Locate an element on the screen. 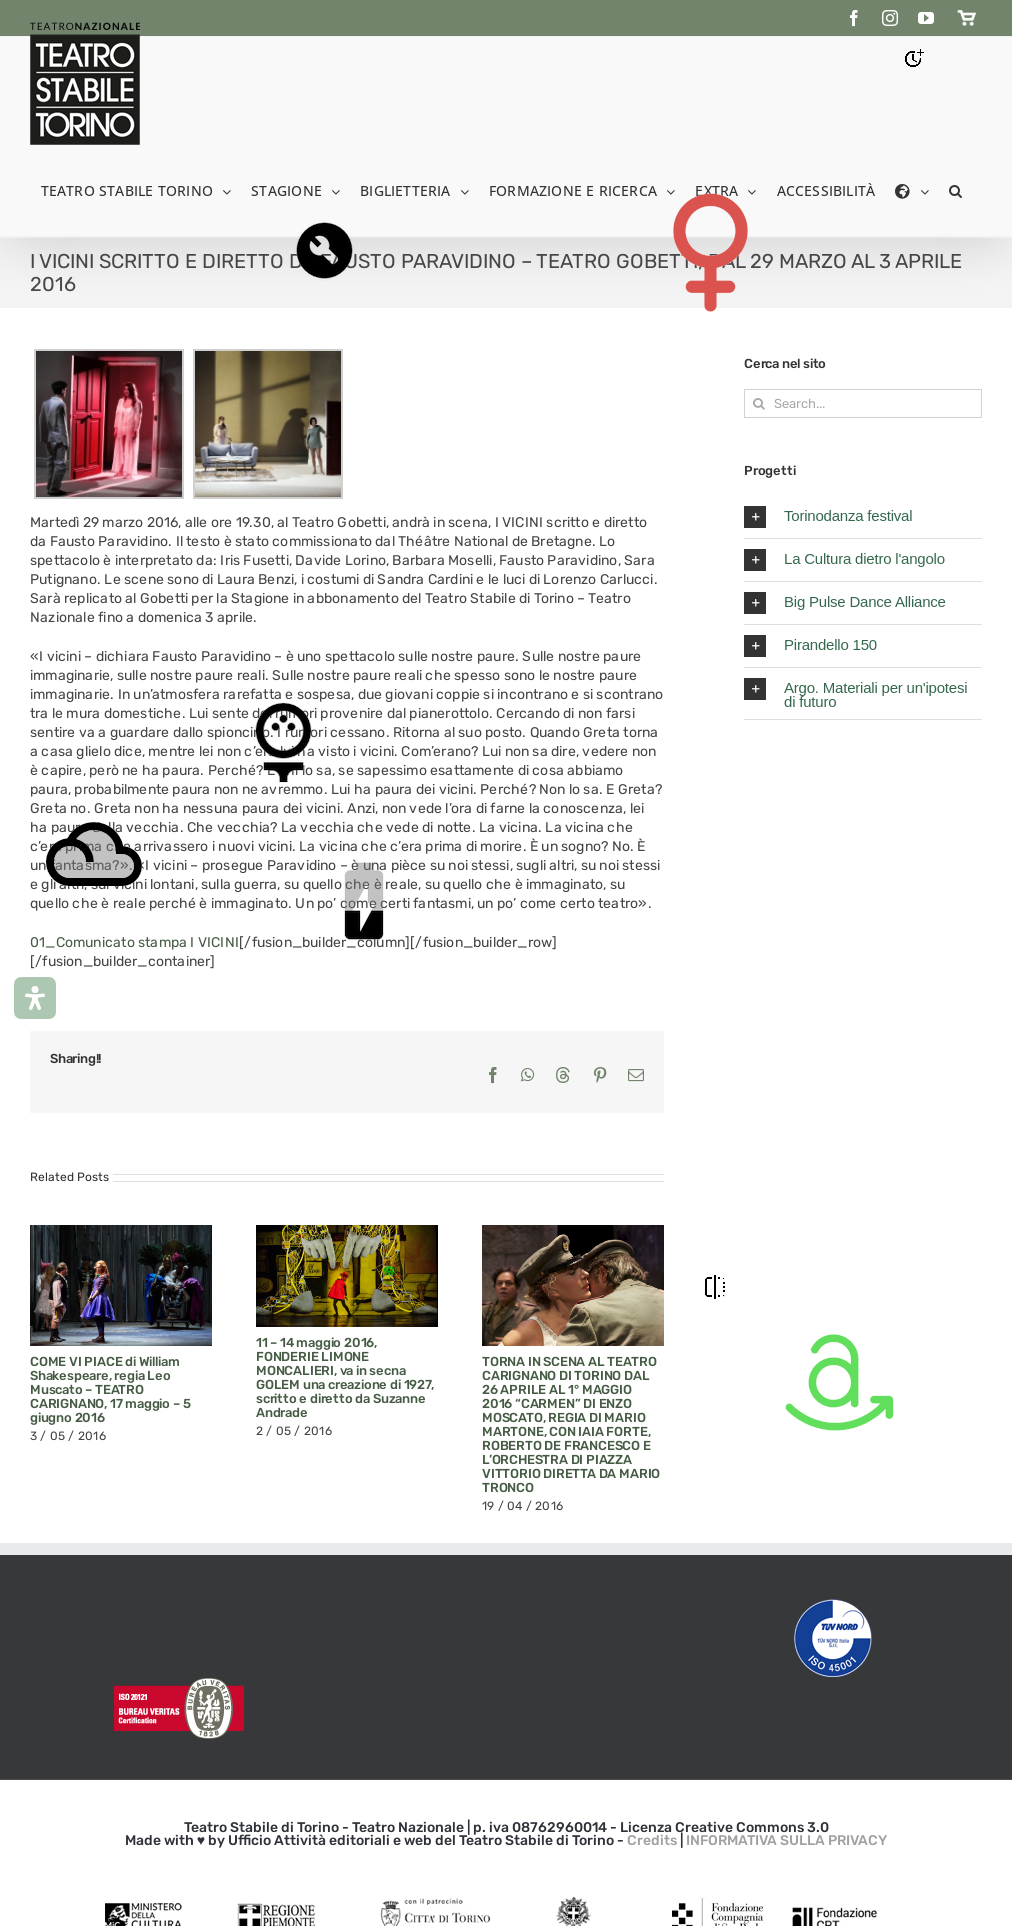  access golf-related features or scores is located at coordinates (283, 742).